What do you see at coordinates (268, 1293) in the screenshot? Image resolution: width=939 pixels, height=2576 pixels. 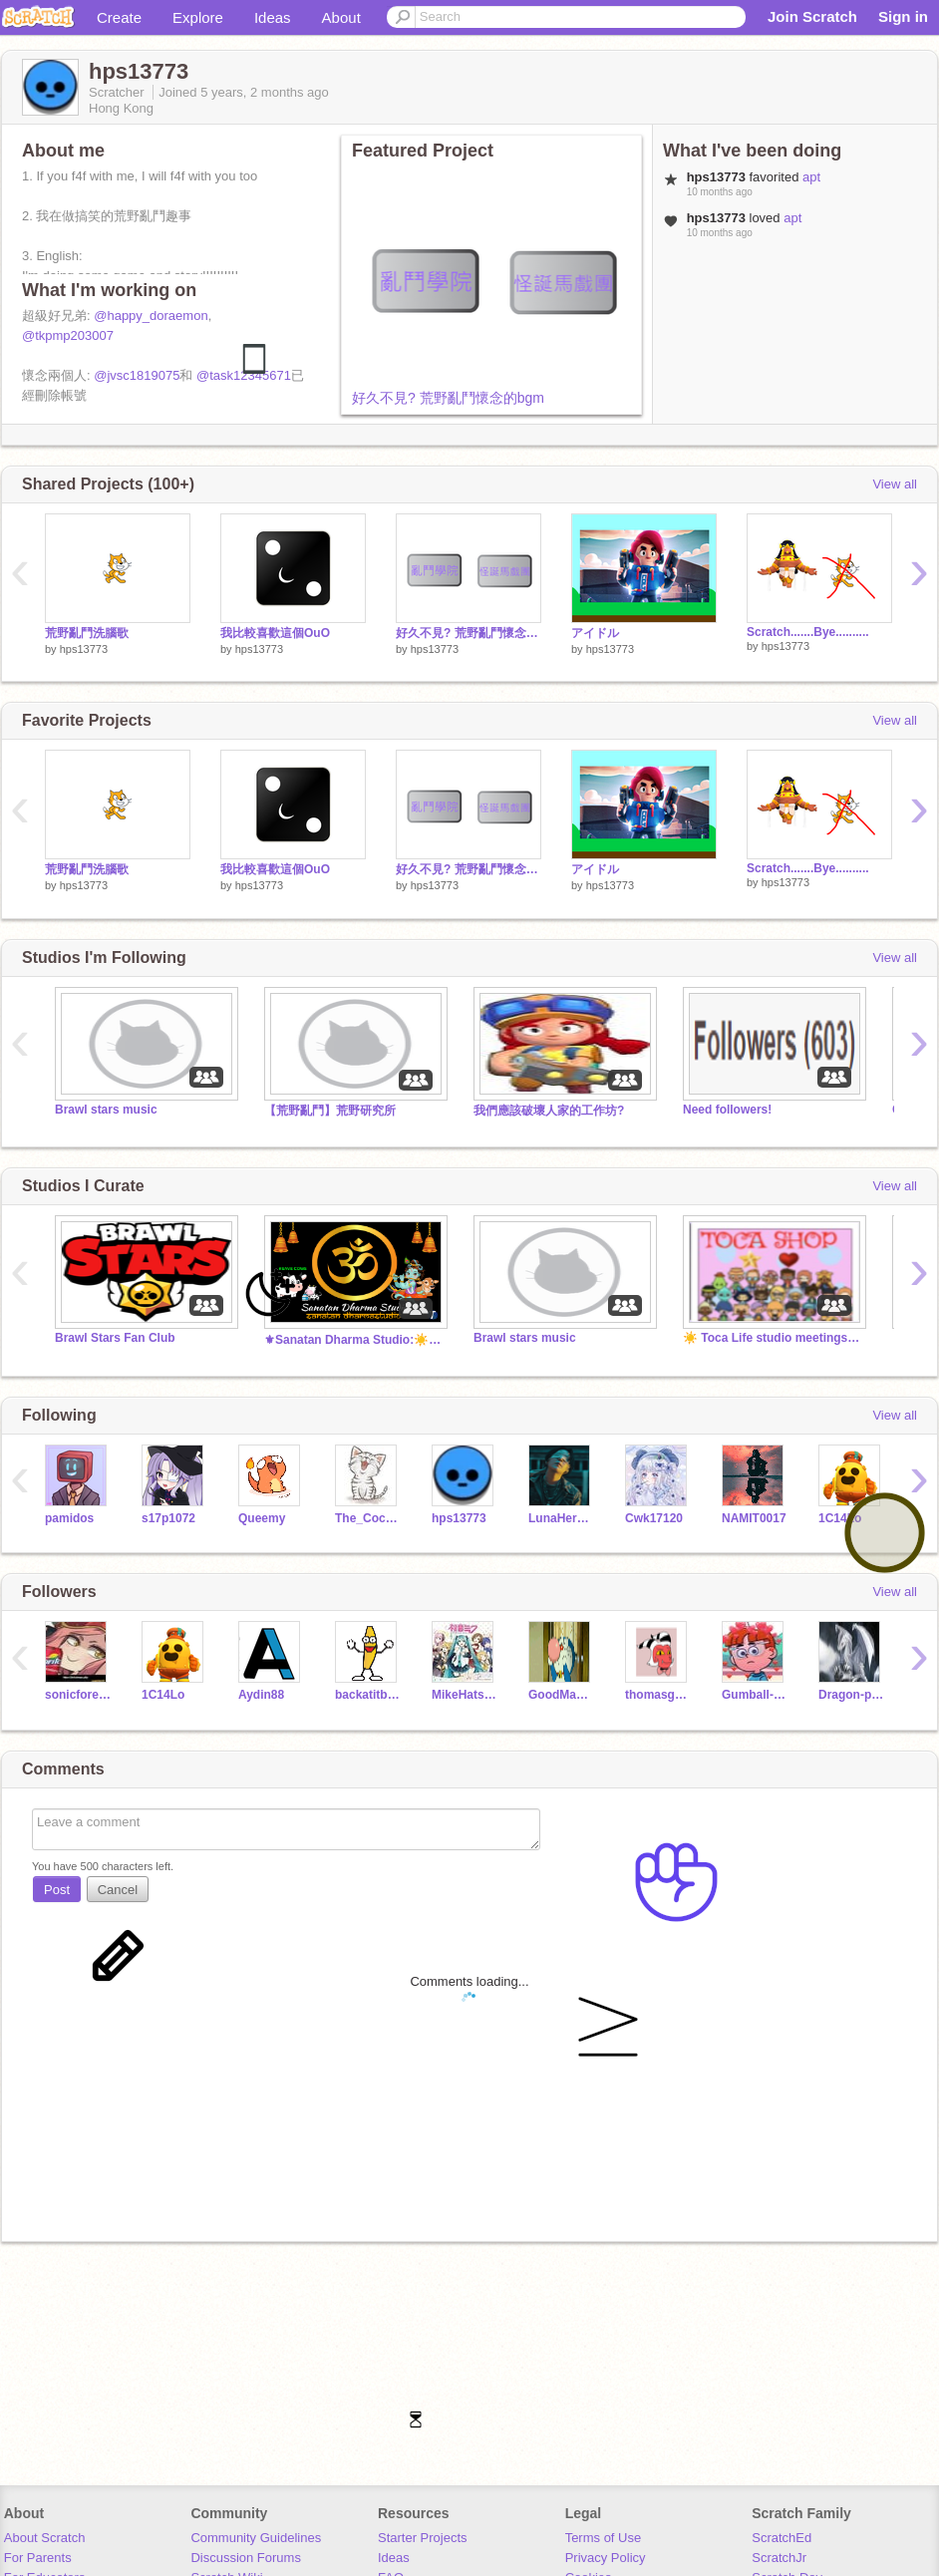 I see `enable dark mode or night theme` at bounding box center [268, 1293].